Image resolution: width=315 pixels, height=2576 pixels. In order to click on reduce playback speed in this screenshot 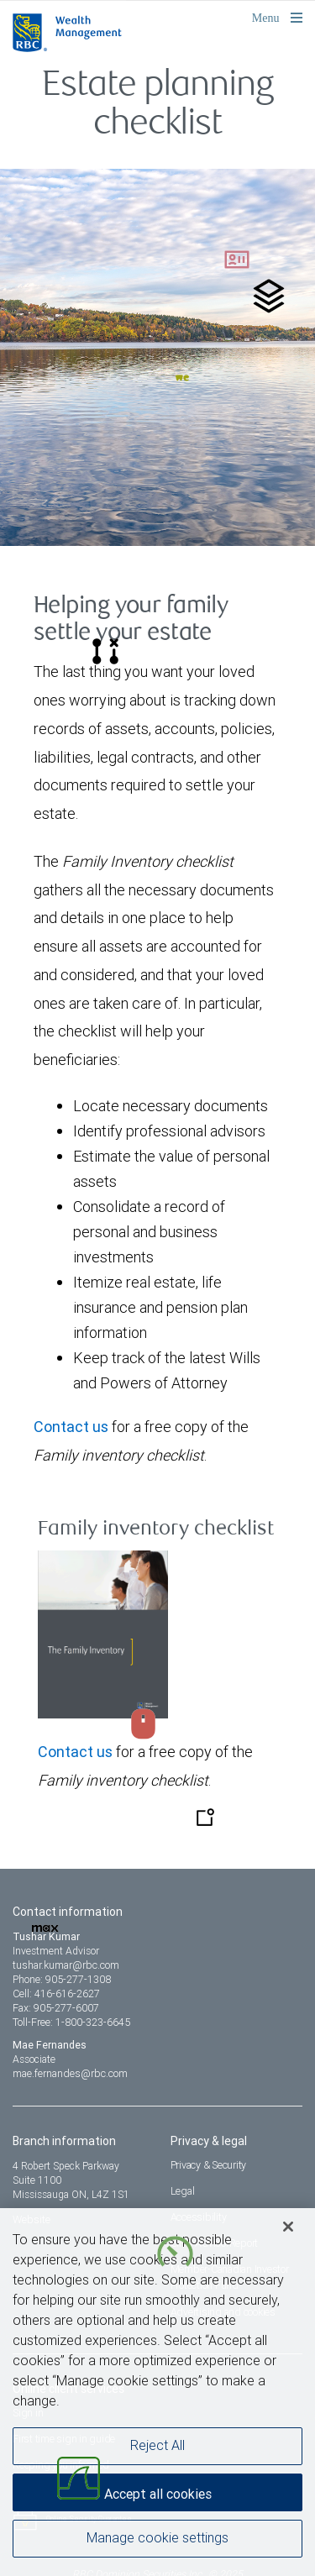, I will do `click(175, 2252)`.